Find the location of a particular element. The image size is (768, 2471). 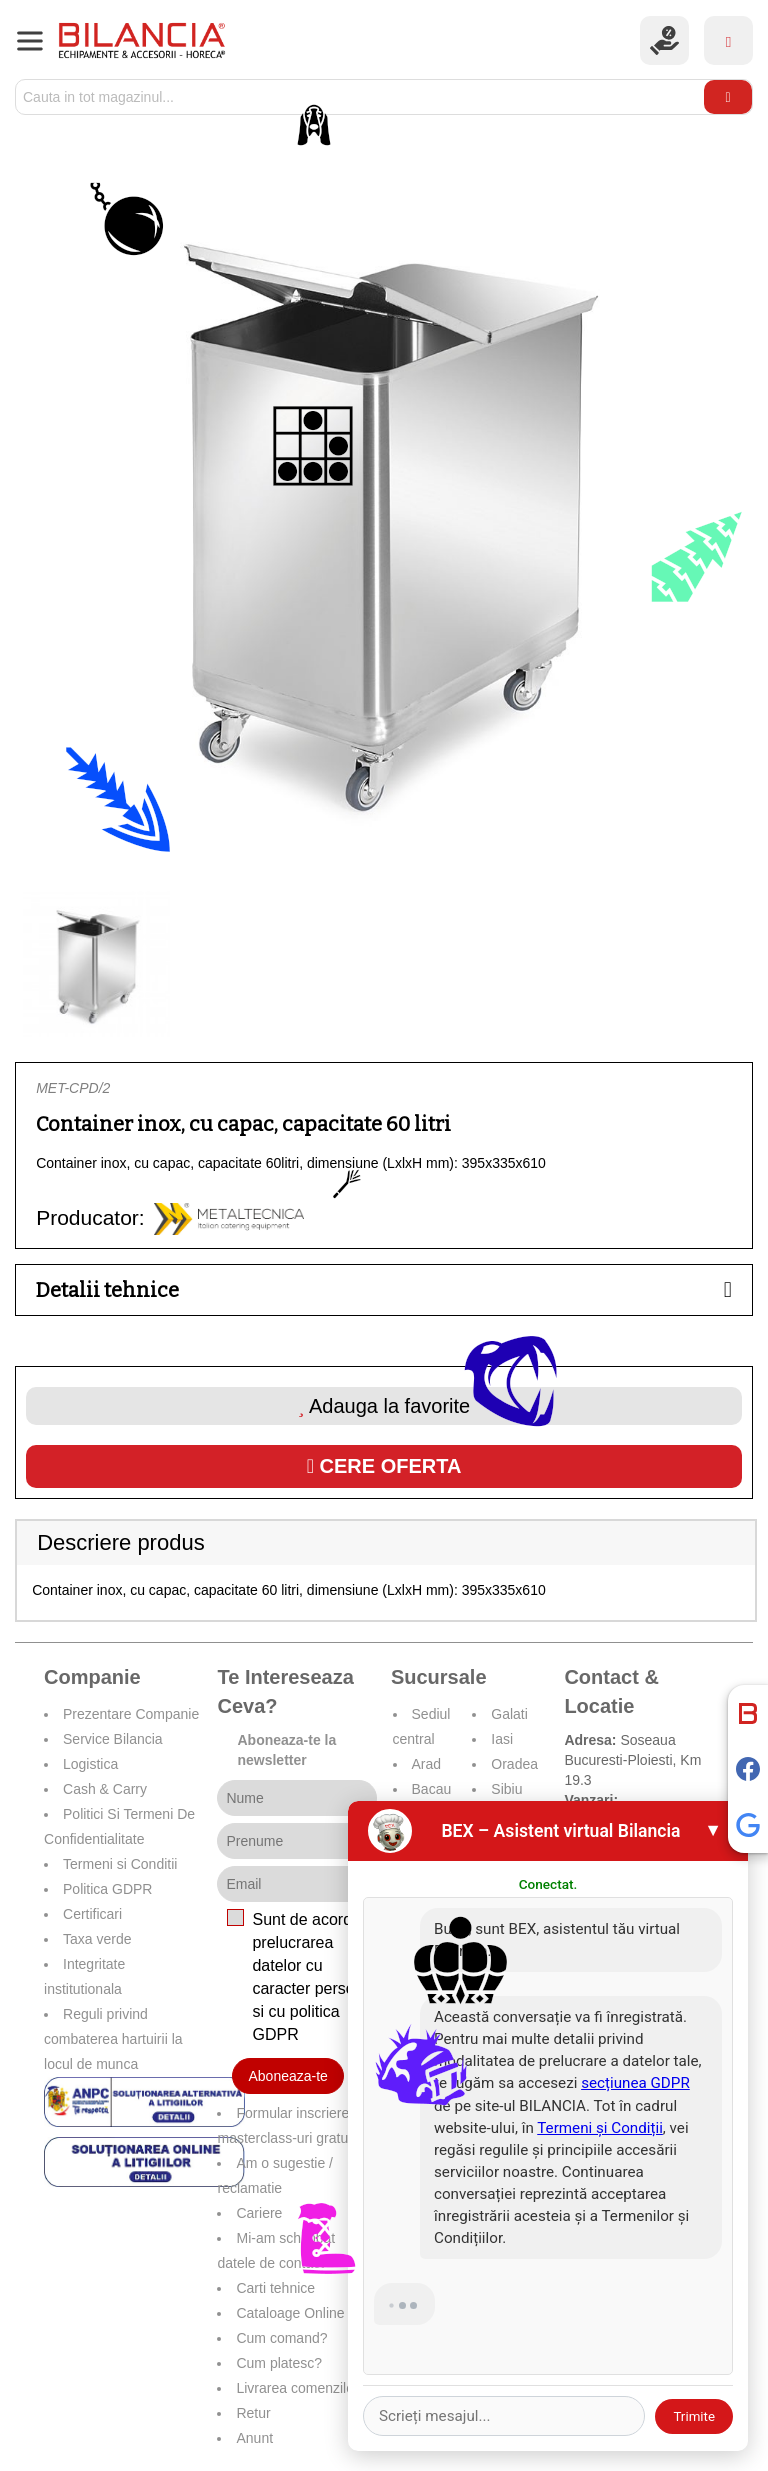

select a piercing or armor-penetrating attack is located at coordinates (118, 799).